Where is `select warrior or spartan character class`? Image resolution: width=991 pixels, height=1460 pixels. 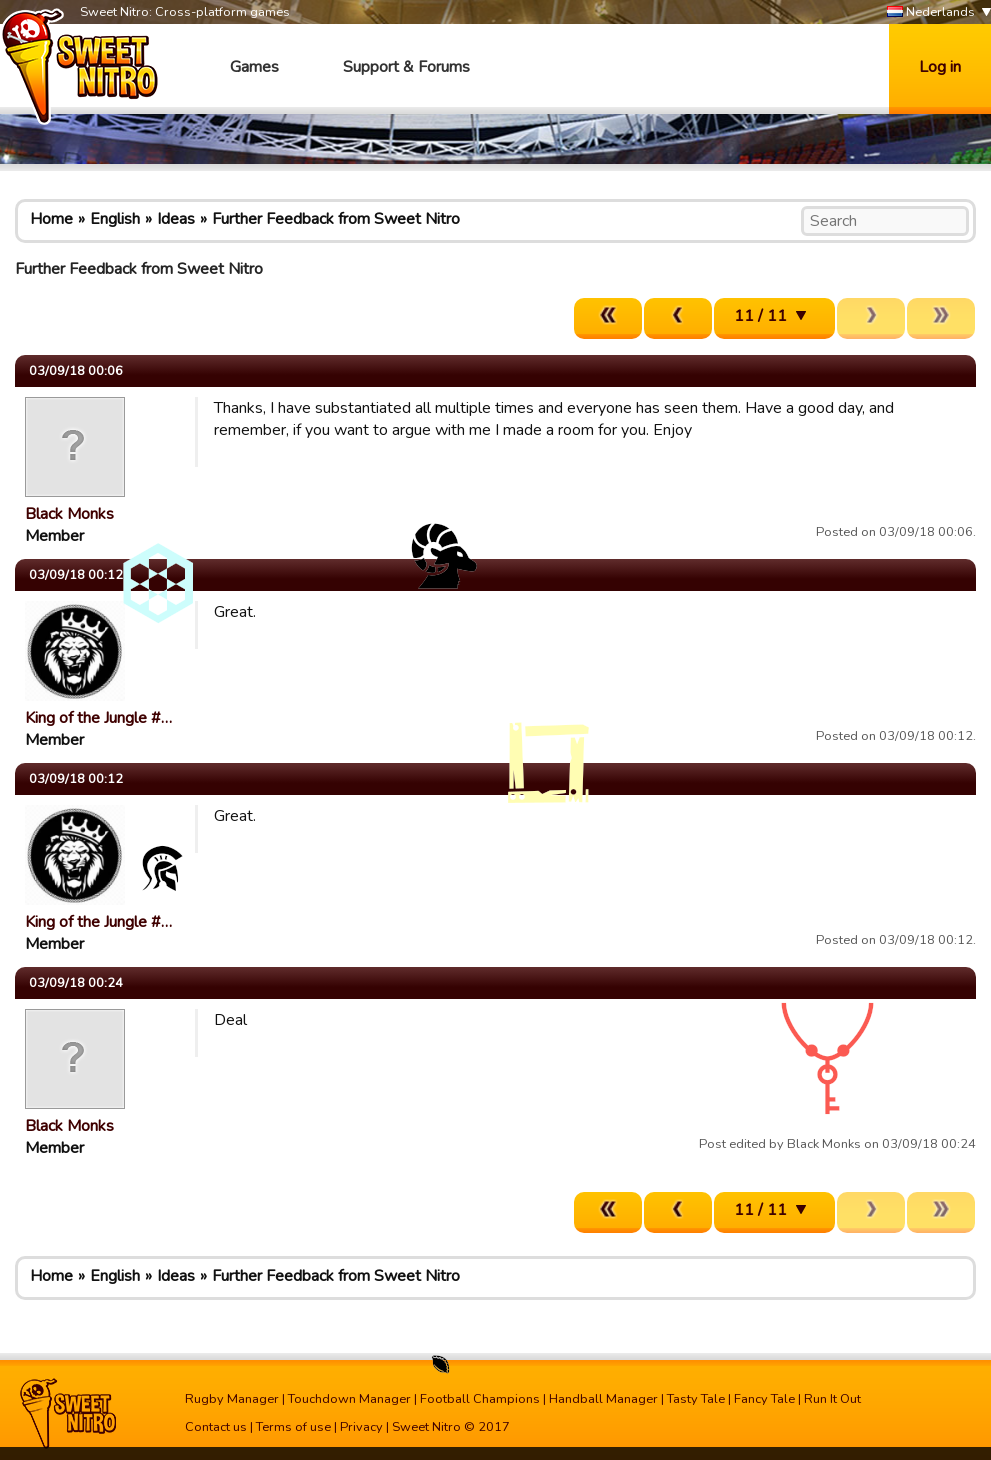 select warrior or spartan character class is located at coordinates (162, 868).